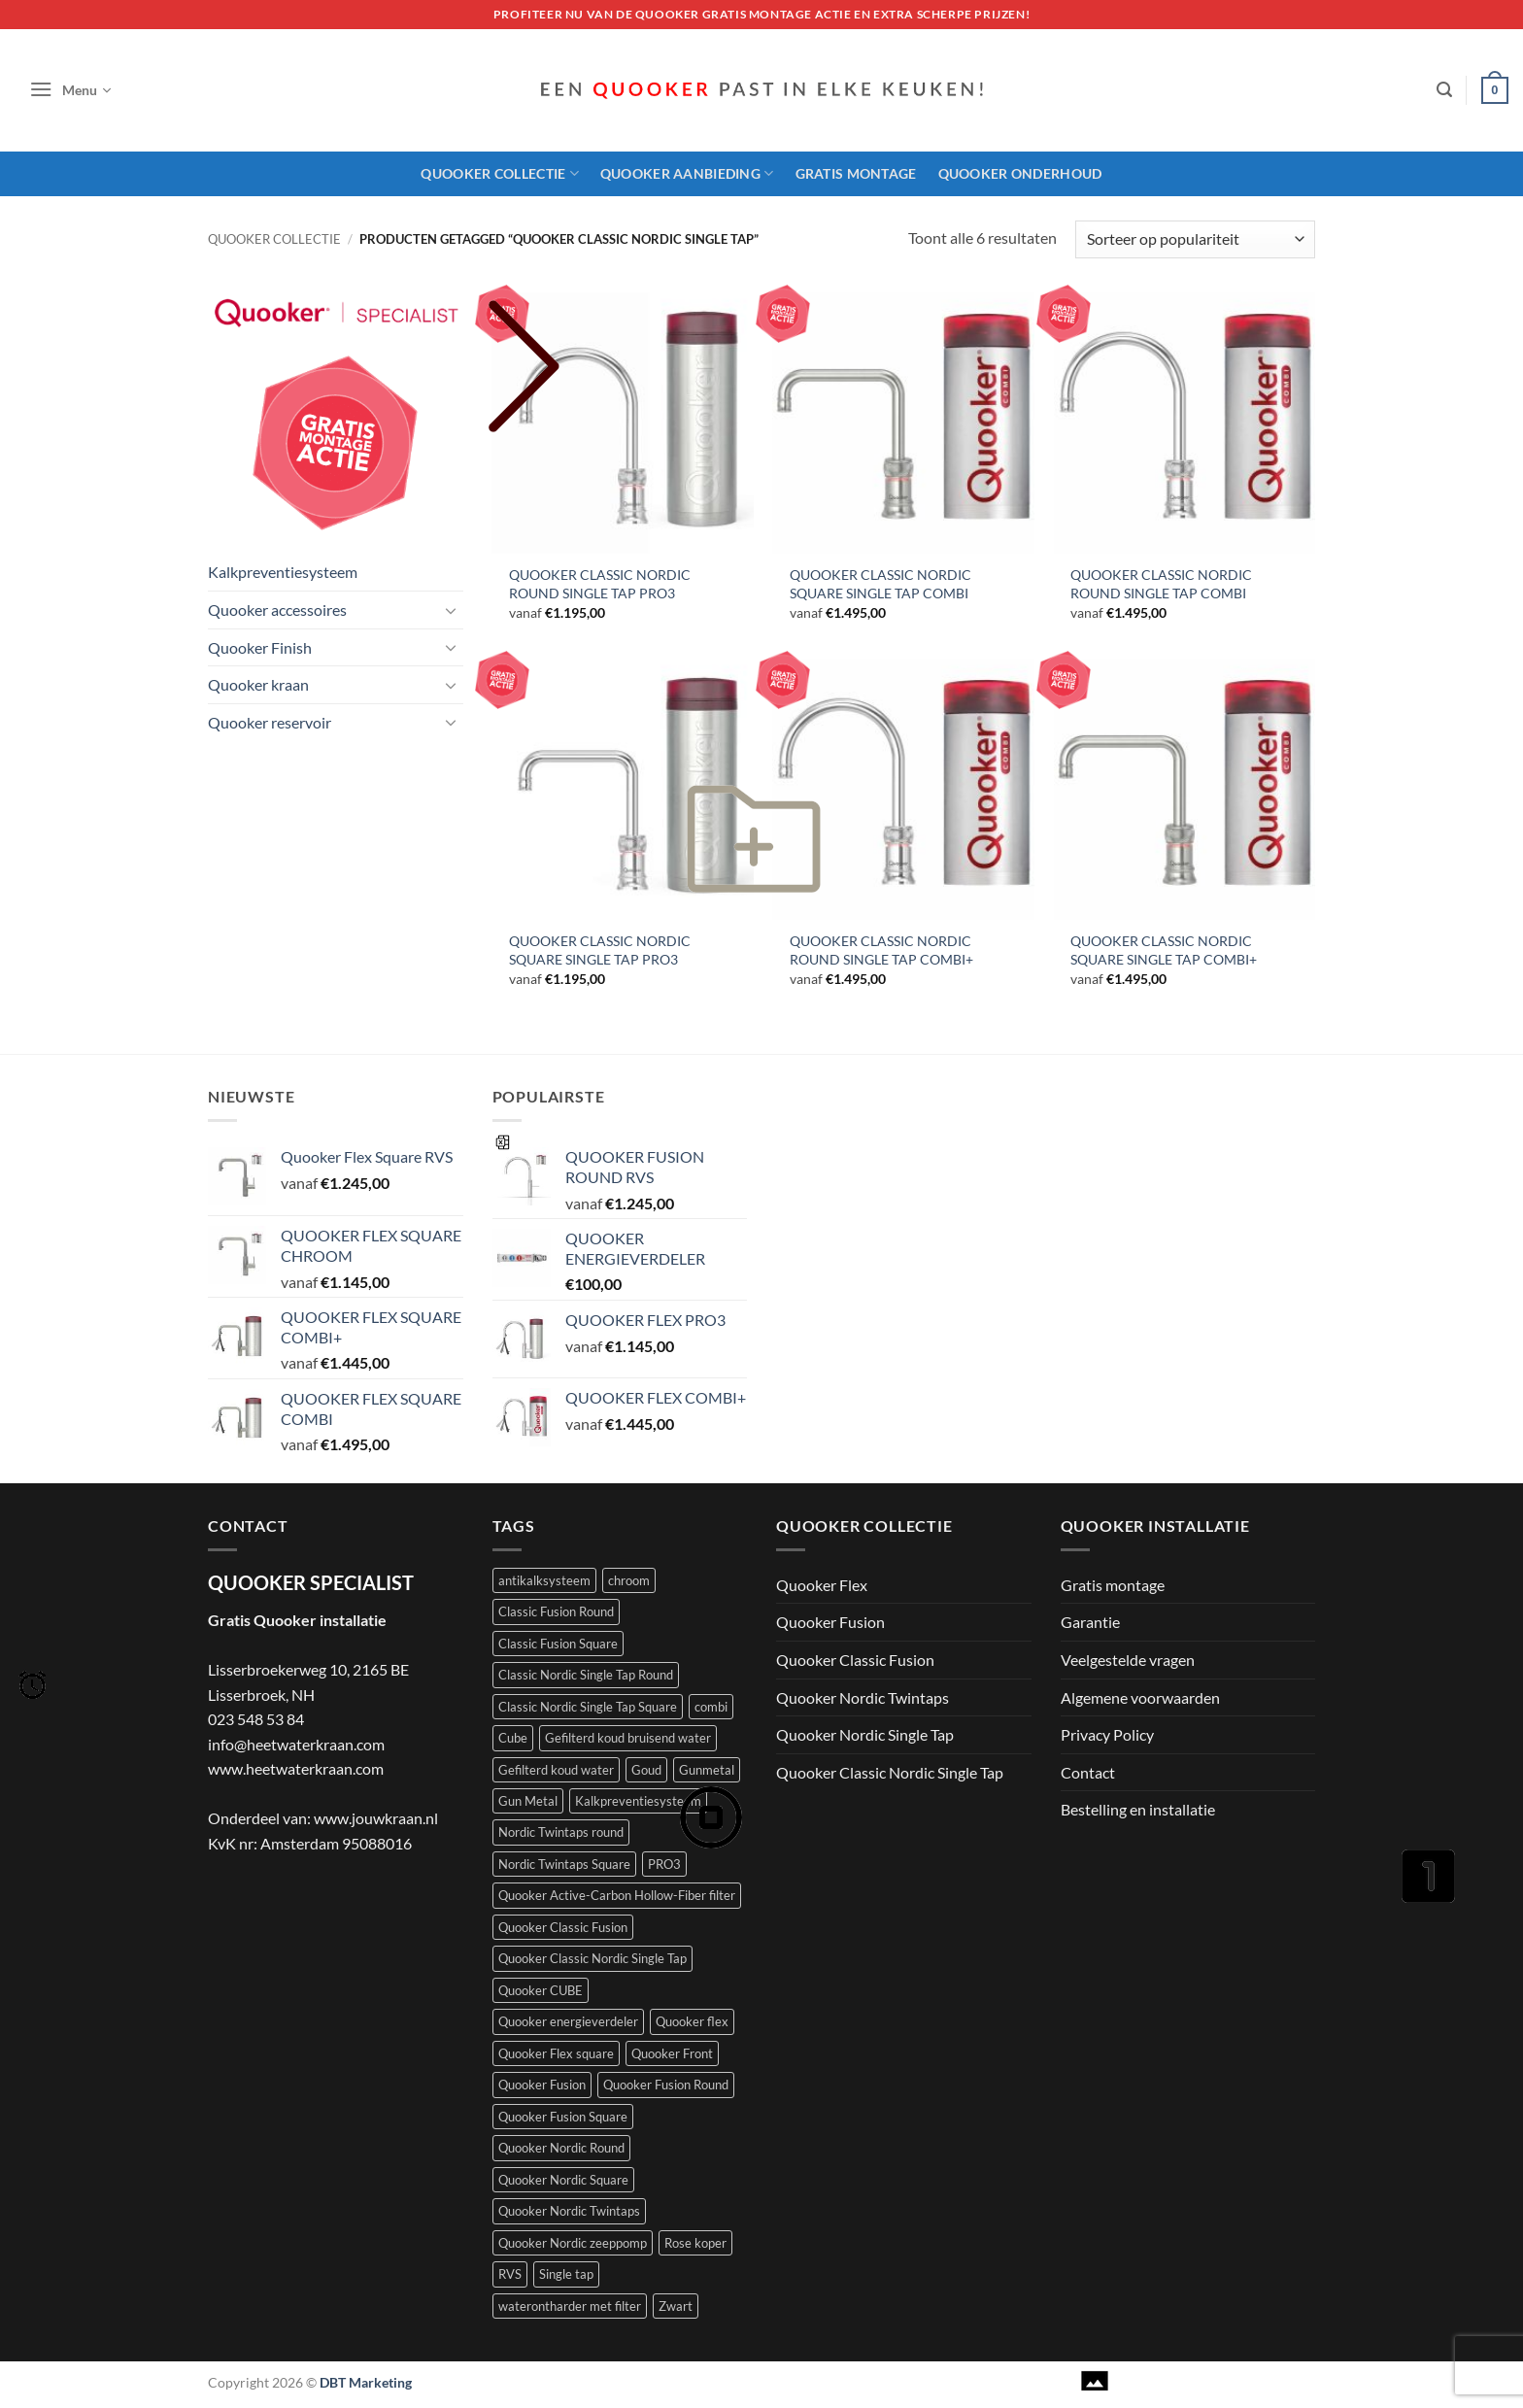 This screenshot has height=2408, width=1523. Describe the element at coordinates (754, 836) in the screenshot. I see `create a new folder` at that location.